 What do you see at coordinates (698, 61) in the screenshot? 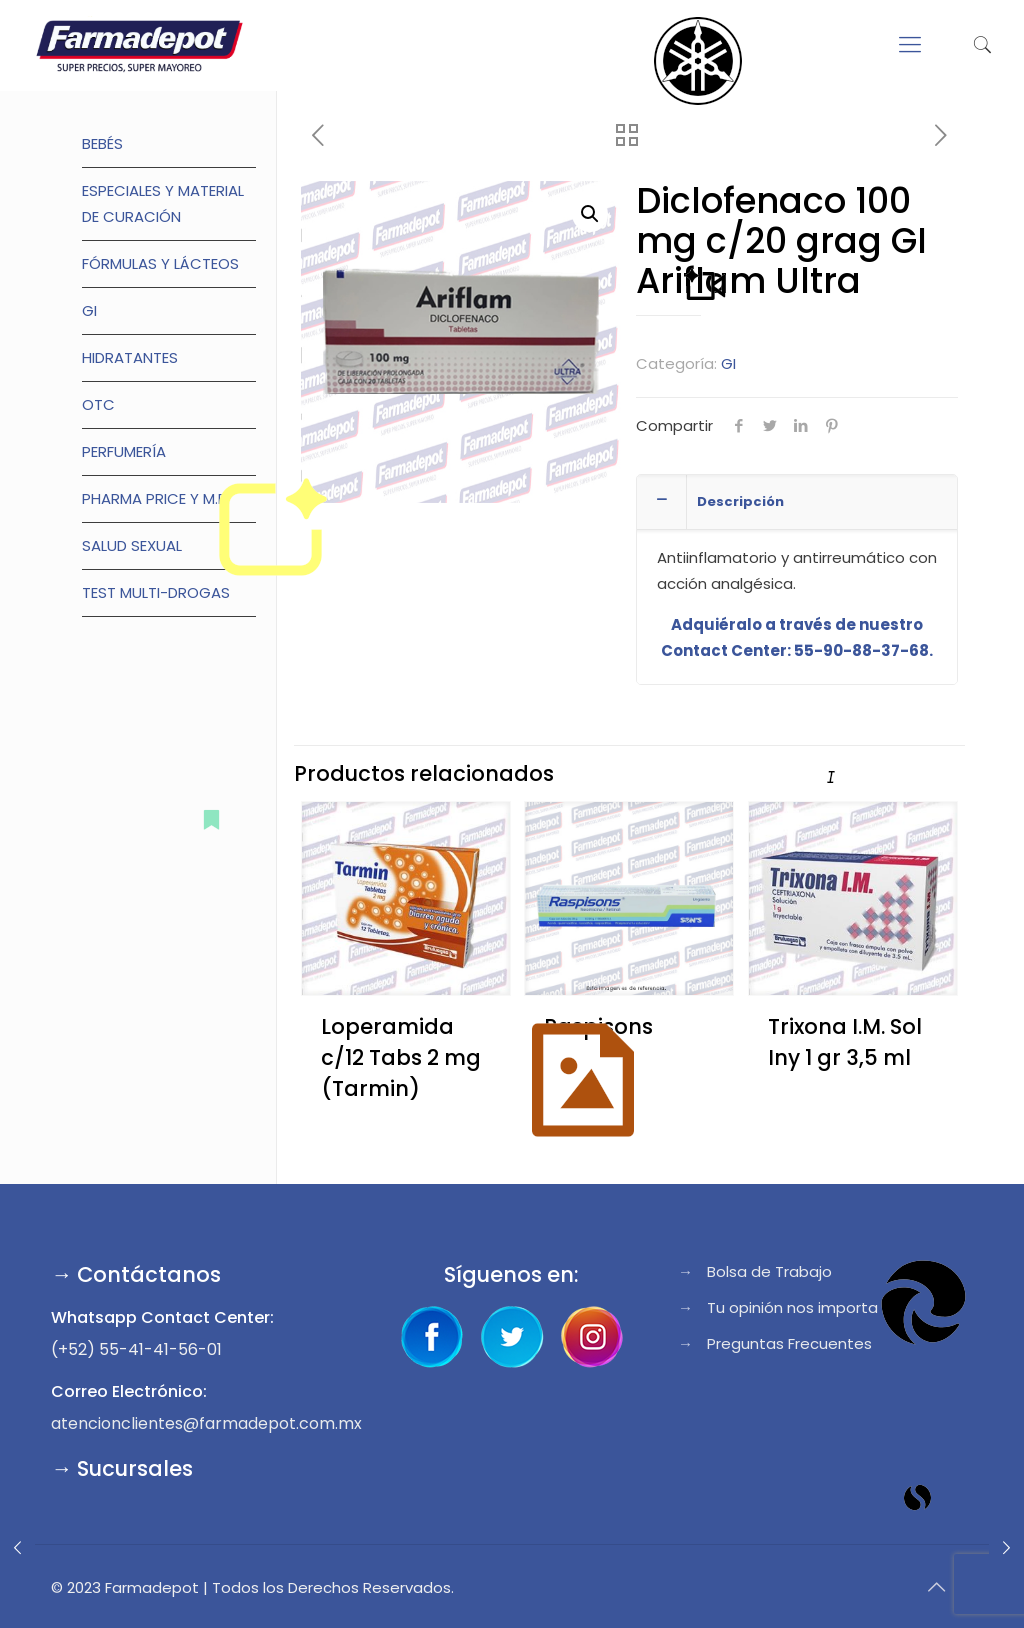
I see `yamaha motor corporation logo` at bounding box center [698, 61].